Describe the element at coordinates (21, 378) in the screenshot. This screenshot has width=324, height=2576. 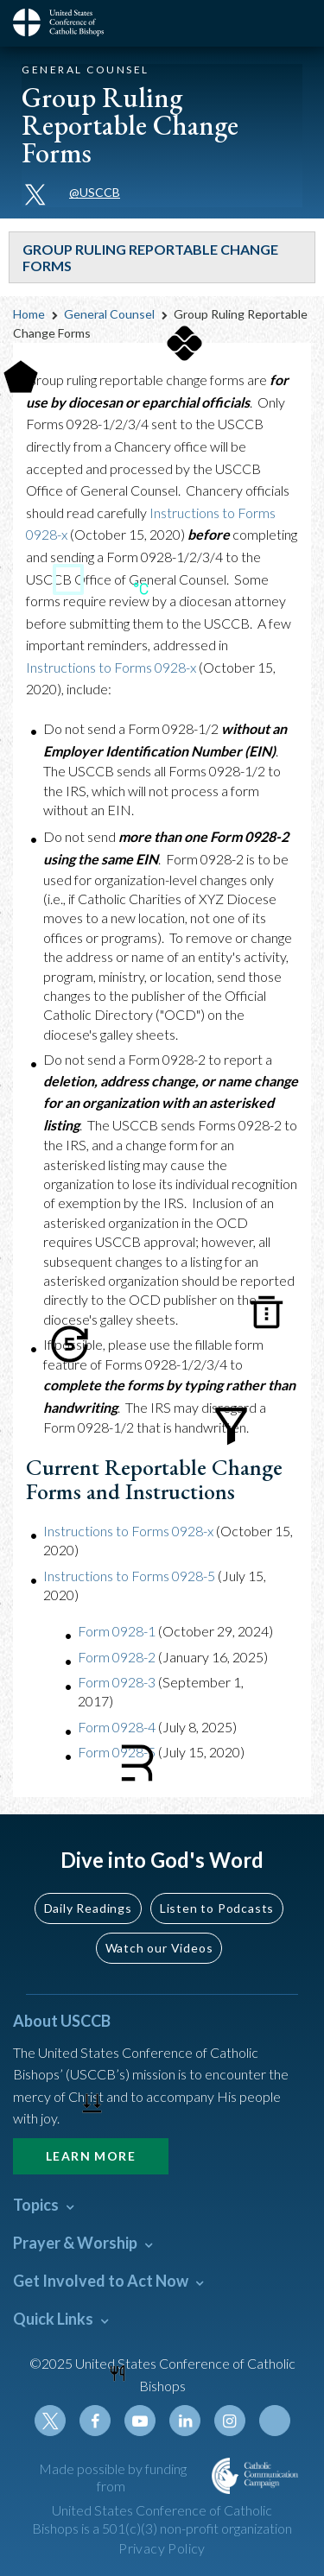
I see `pentagon shape tool for design applications` at that location.